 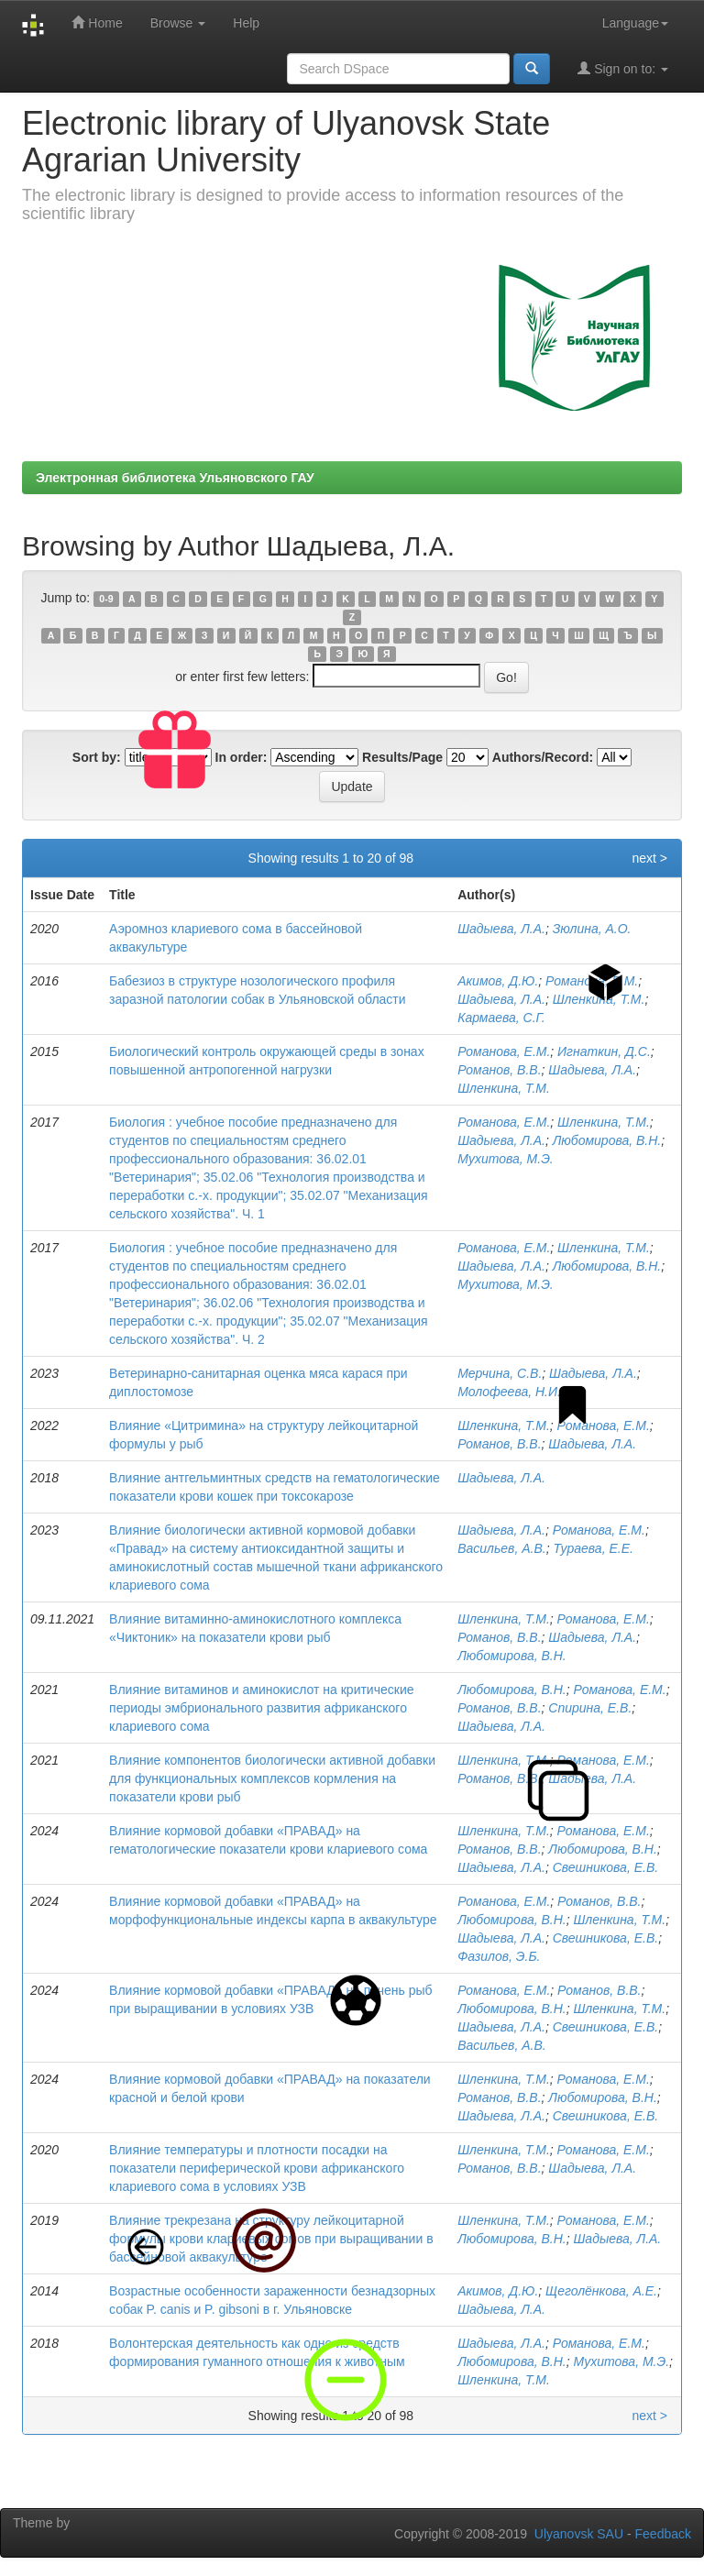 What do you see at coordinates (558, 1790) in the screenshot?
I see `copy to clipboard` at bounding box center [558, 1790].